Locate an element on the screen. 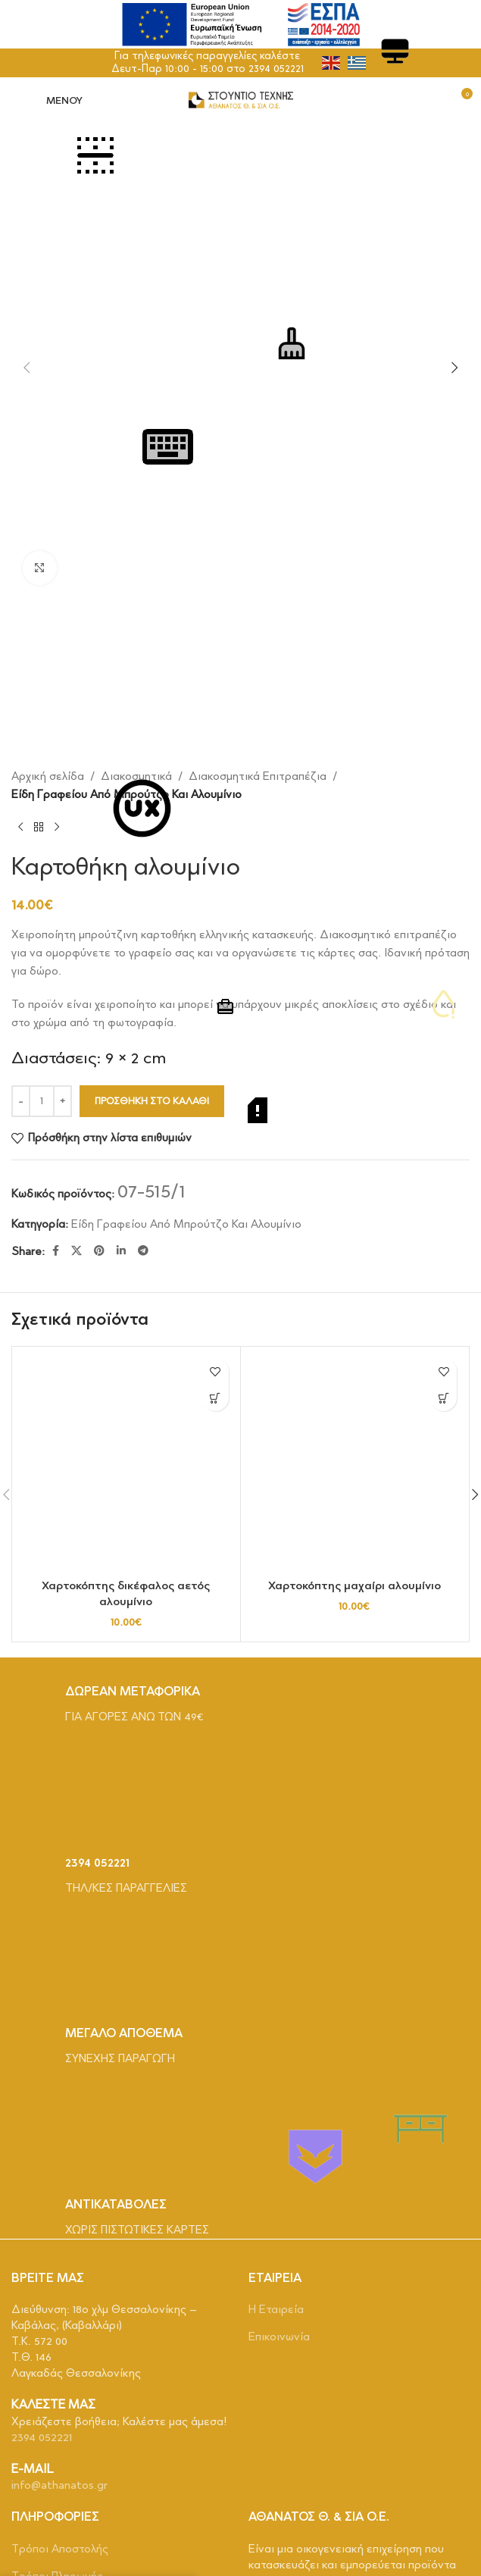  add horizontal border to selected cells is located at coordinates (95, 155).